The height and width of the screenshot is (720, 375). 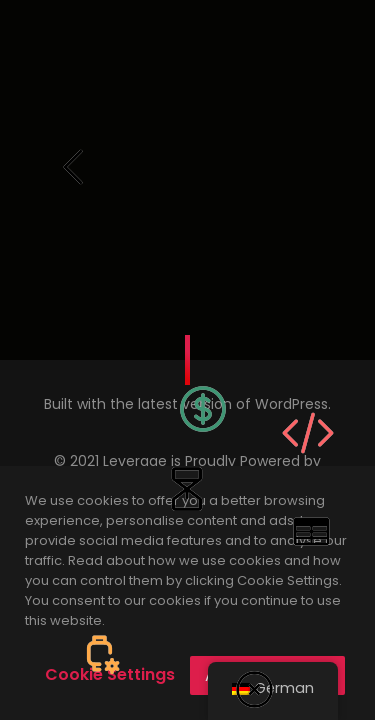 What do you see at coordinates (254, 689) in the screenshot?
I see `close or dismiss a dialog` at bounding box center [254, 689].